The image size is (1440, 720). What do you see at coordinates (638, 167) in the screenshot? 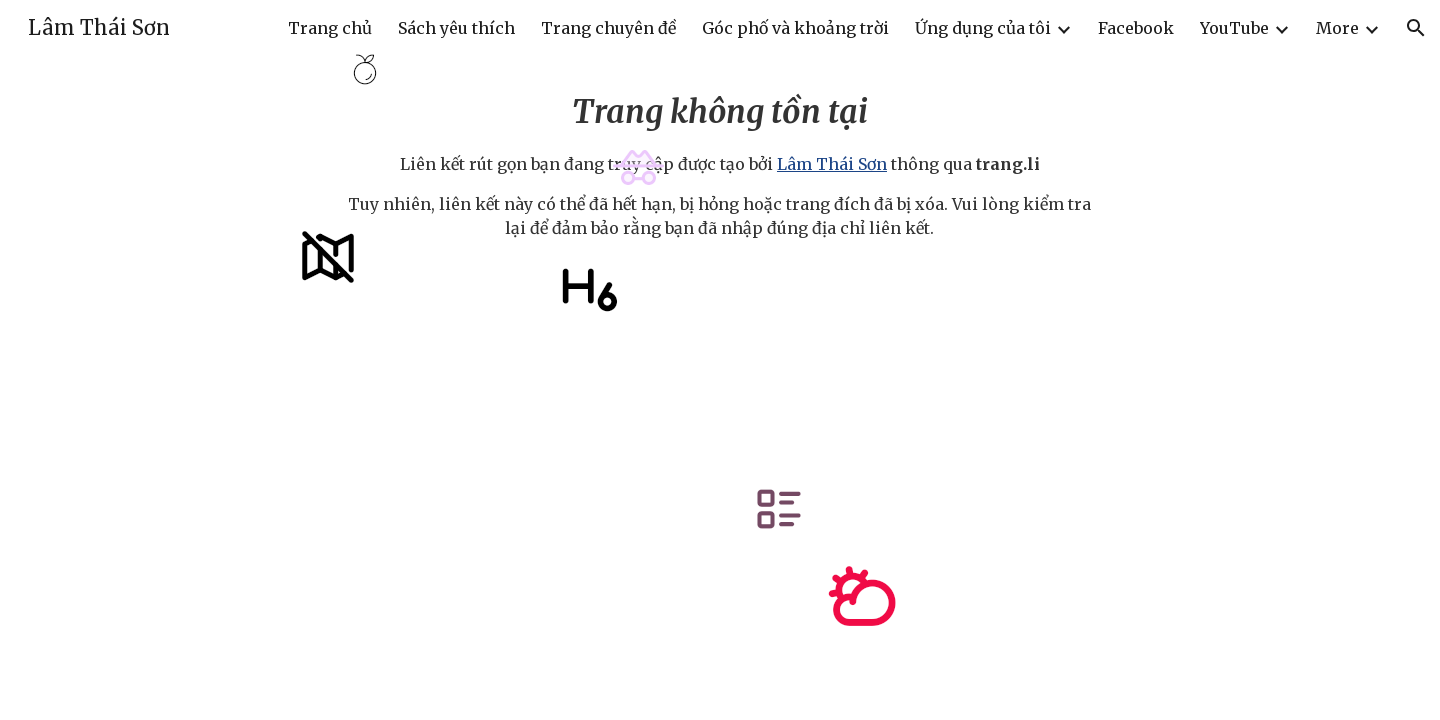
I see `enable incognito or private browsing mode` at bounding box center [638, 167].